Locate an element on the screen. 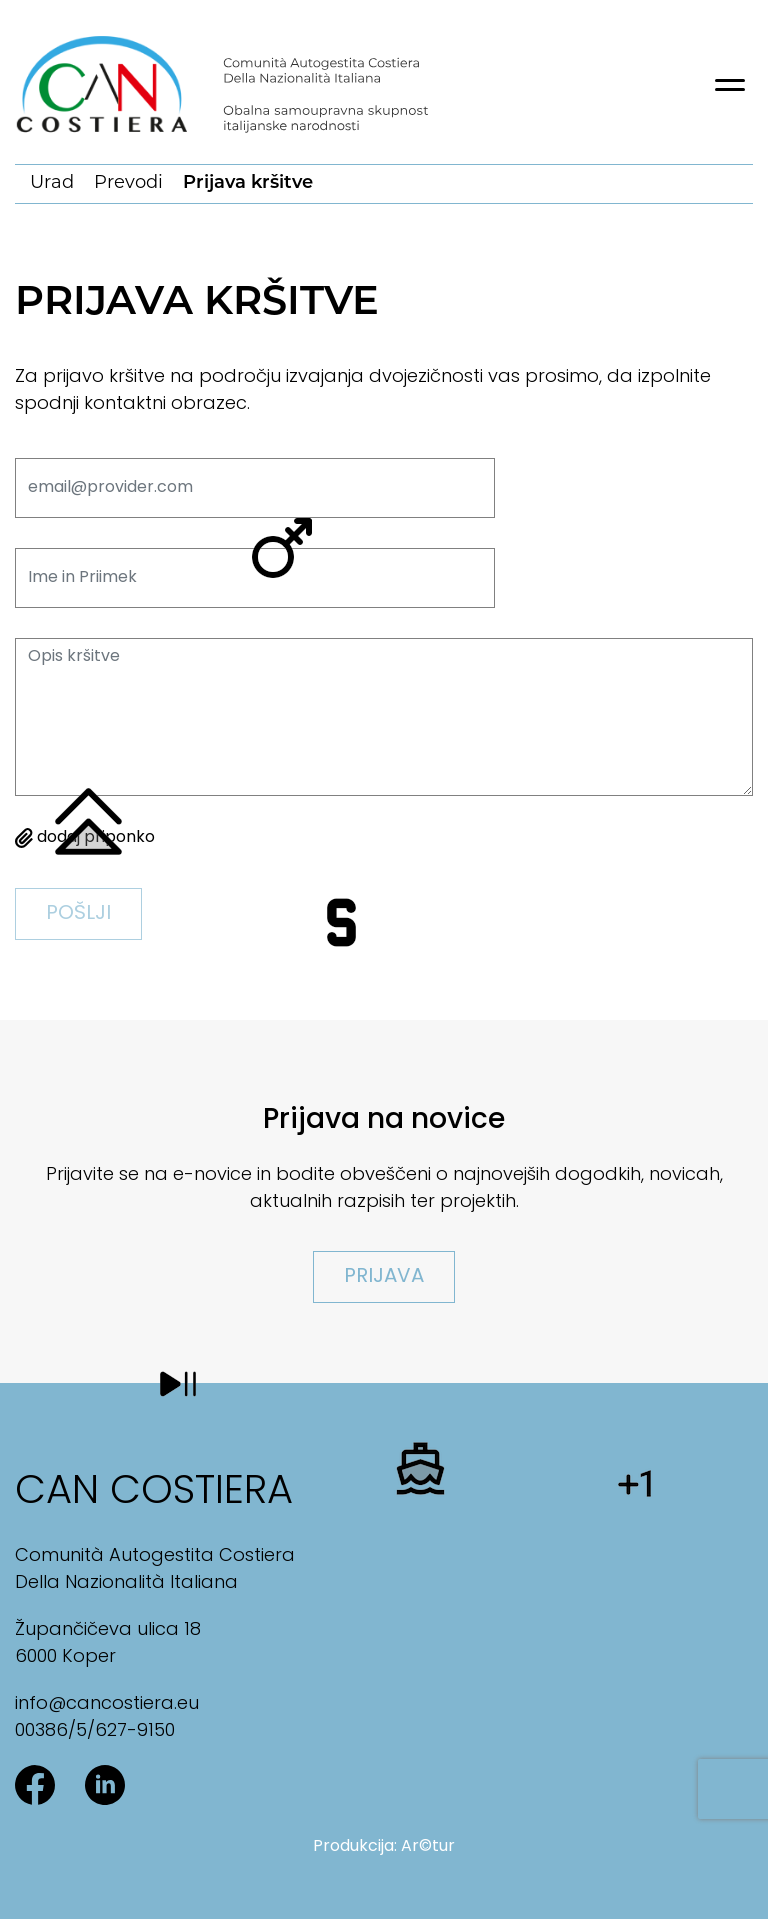 This screenshot has width=768, height=1919. indicates small size option is located at coordinates (341, 922).